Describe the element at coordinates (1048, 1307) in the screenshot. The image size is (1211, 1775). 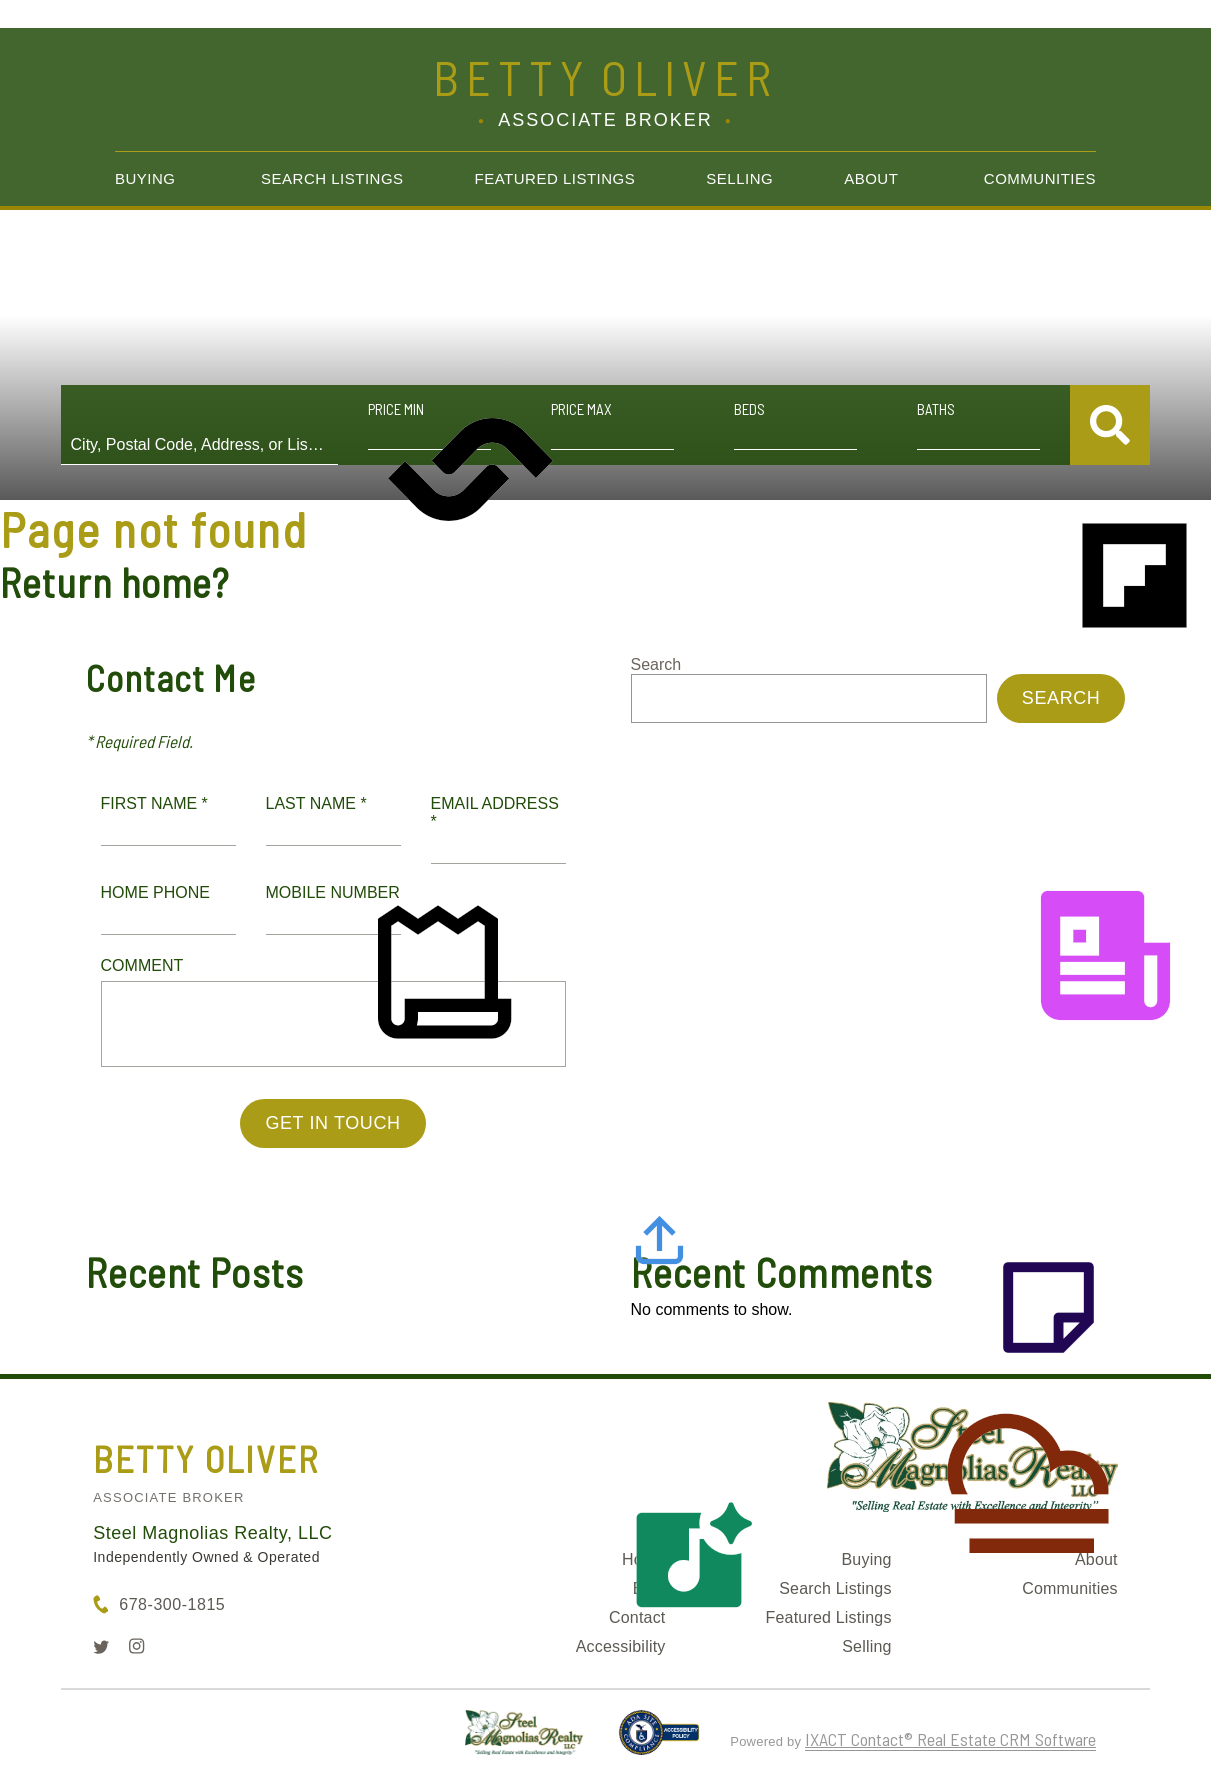
I see `create a new sticky note` at that location.